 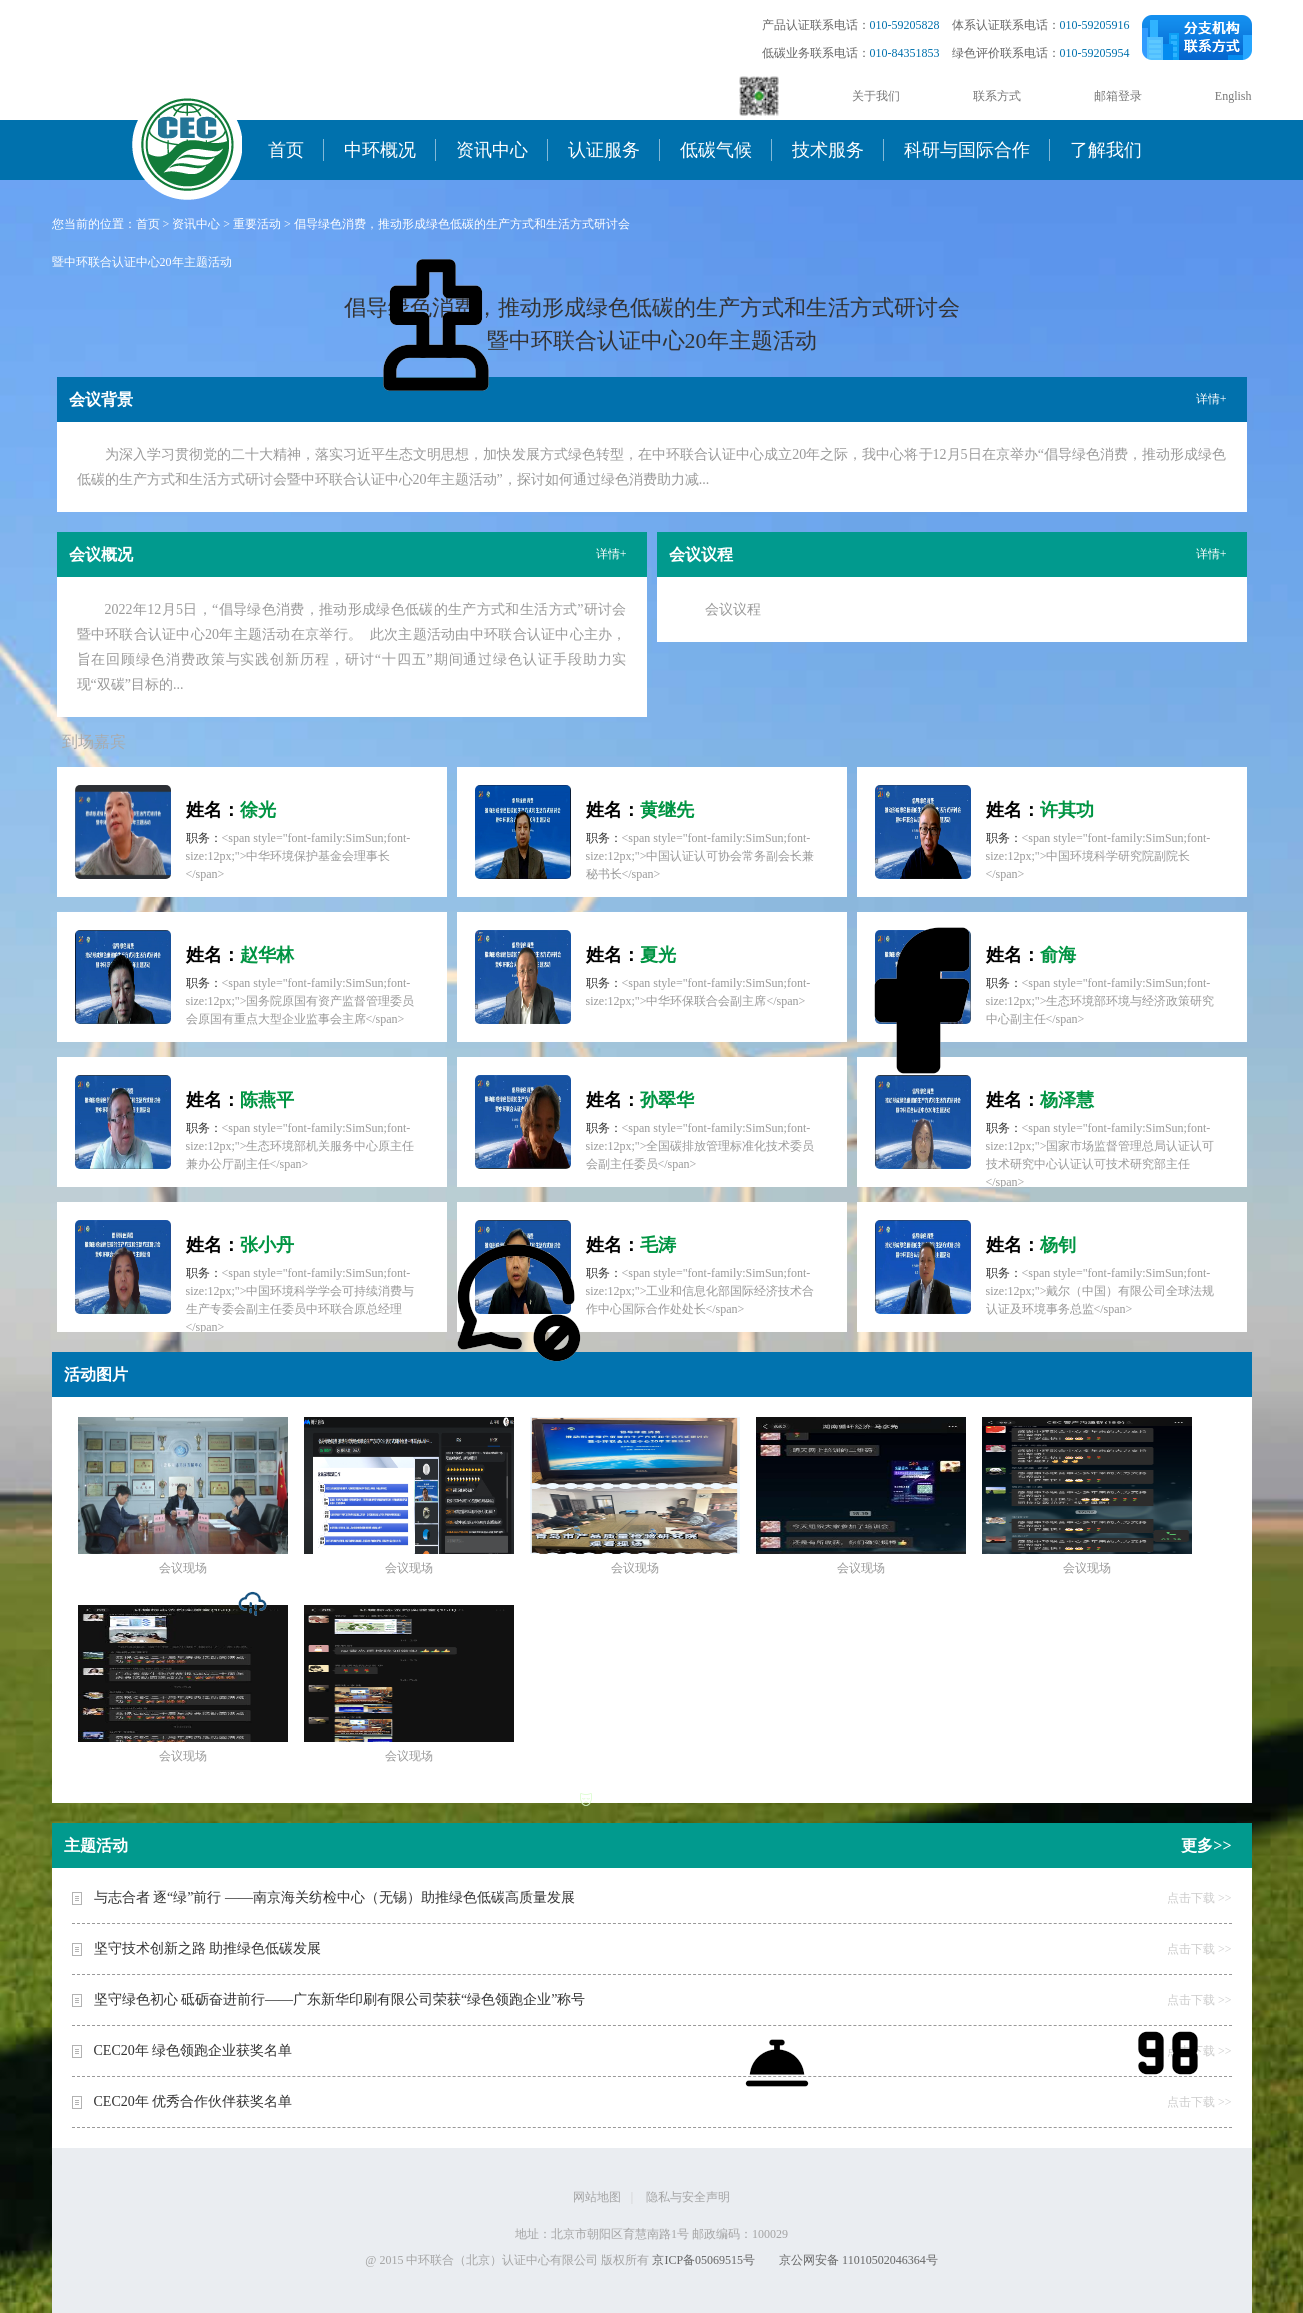 What do you see at coordinates (516, 1297) in the screenshot?
I see `cancel or block a conversation` at bounding box center [516, 1297].